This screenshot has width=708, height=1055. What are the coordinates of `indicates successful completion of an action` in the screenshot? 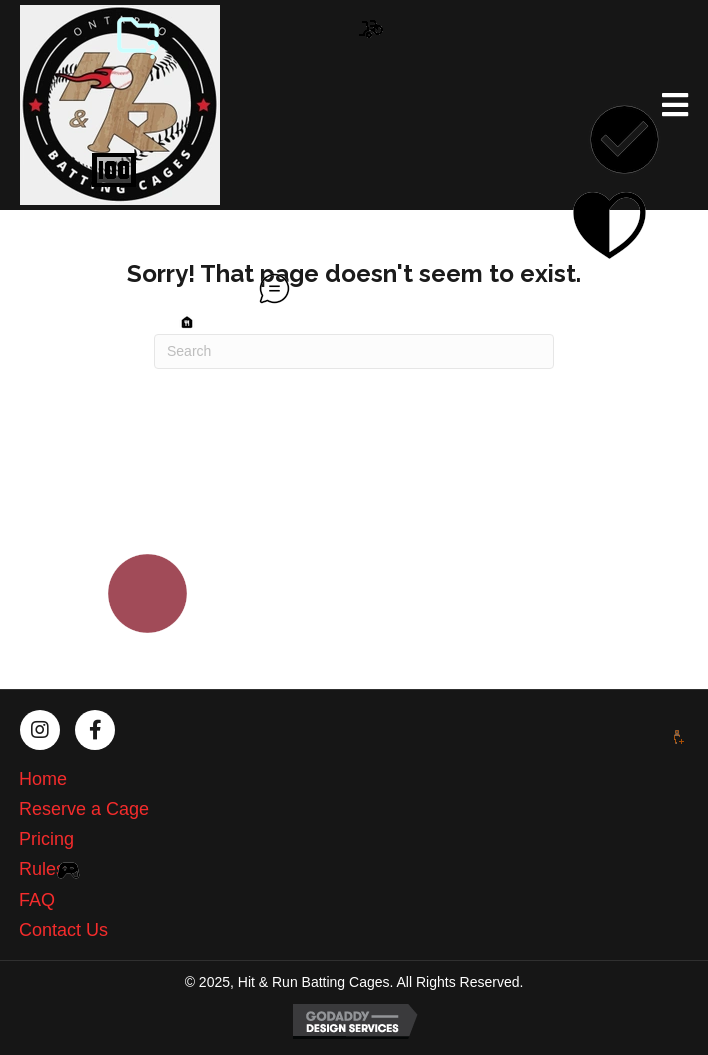 It's located at (624, 139).